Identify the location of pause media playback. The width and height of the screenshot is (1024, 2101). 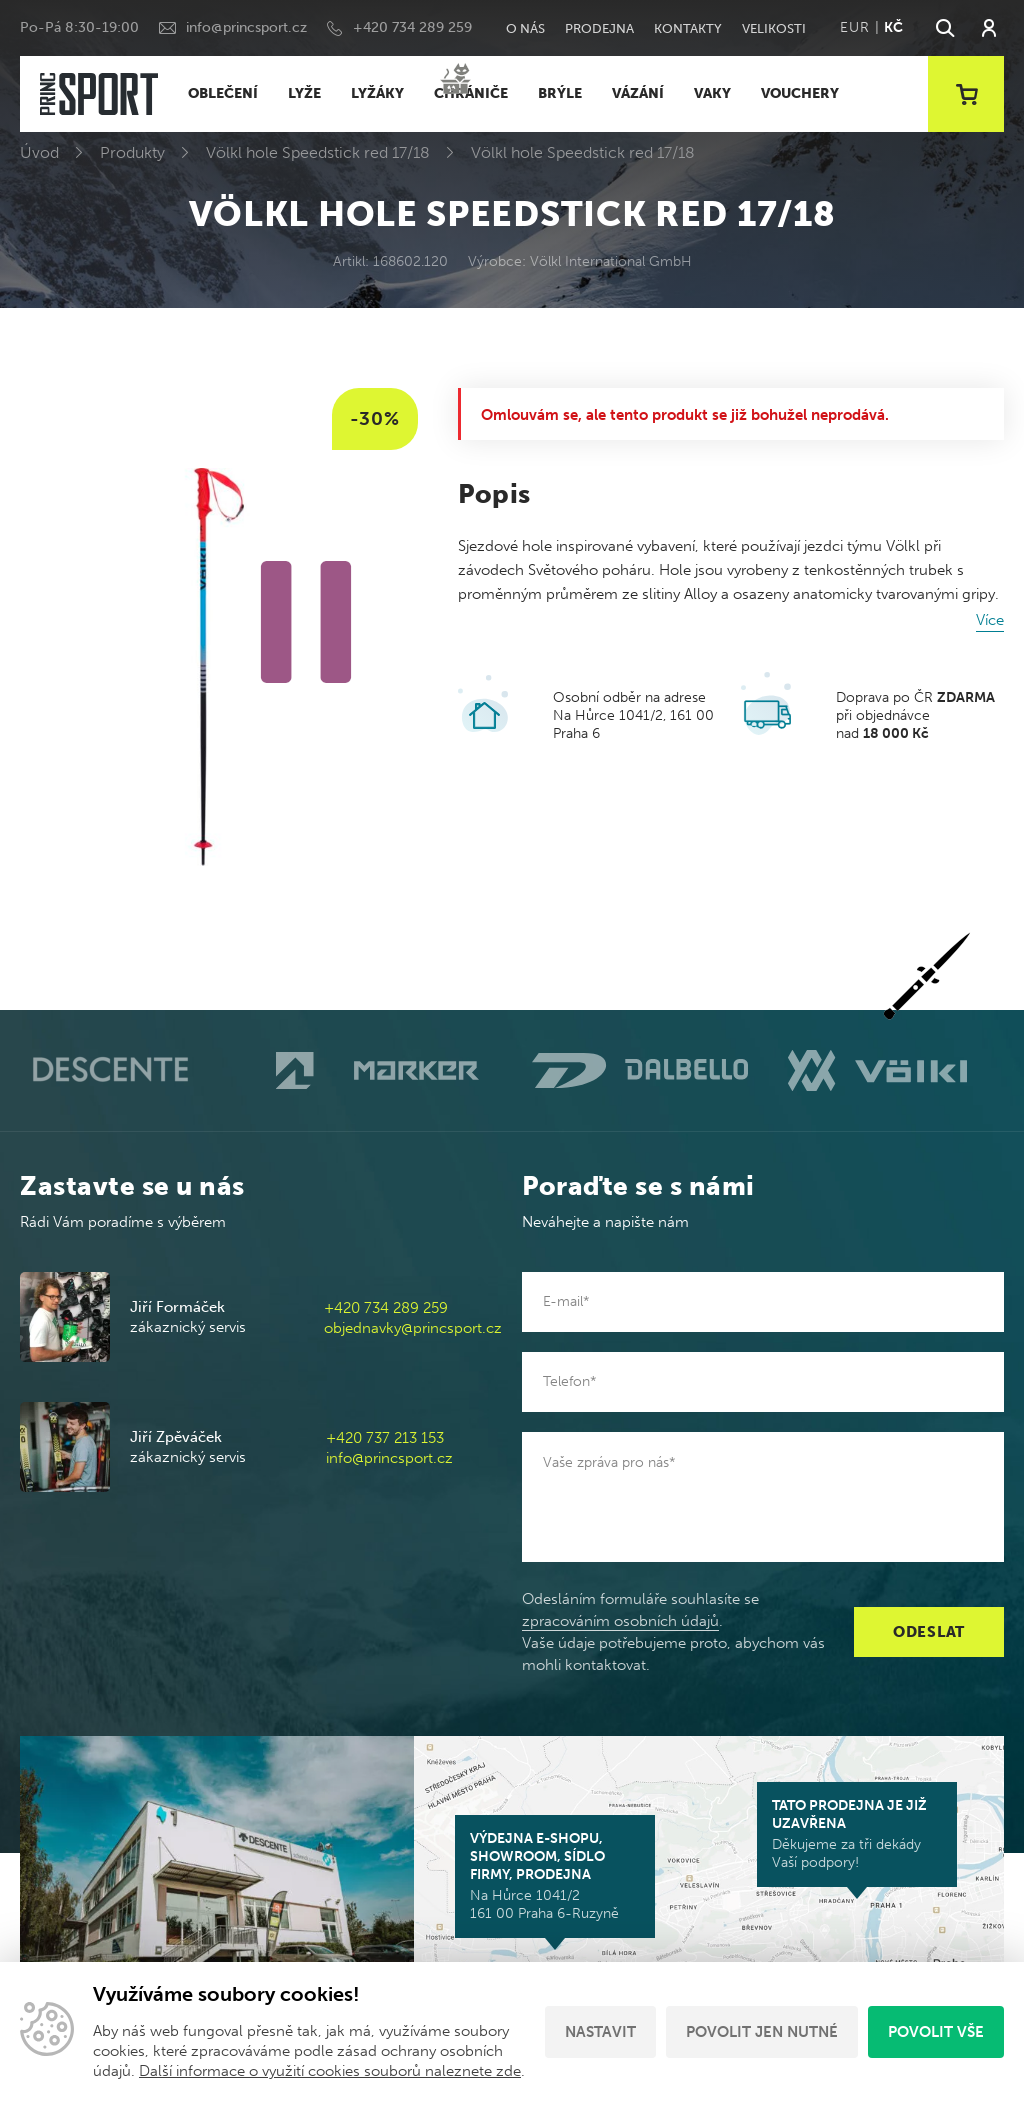
(306, 622).